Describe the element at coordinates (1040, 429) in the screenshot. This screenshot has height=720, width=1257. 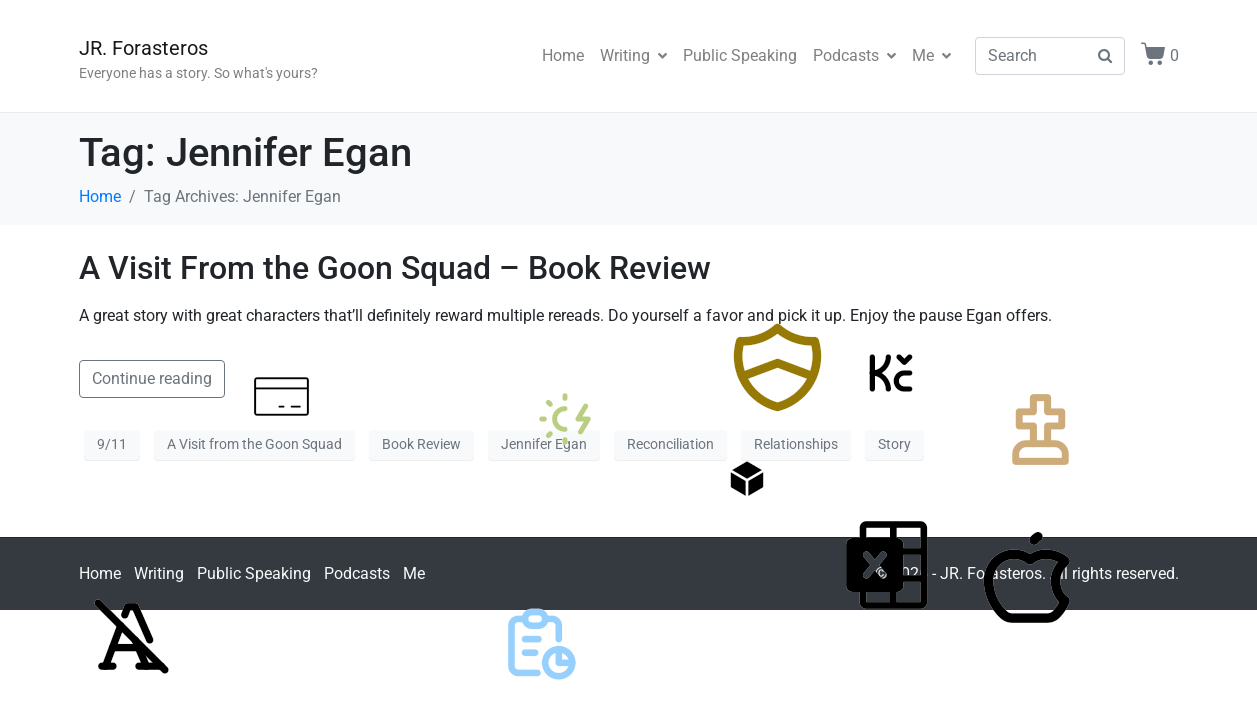
I see `indicates a deceased user or memorial account` at that location.